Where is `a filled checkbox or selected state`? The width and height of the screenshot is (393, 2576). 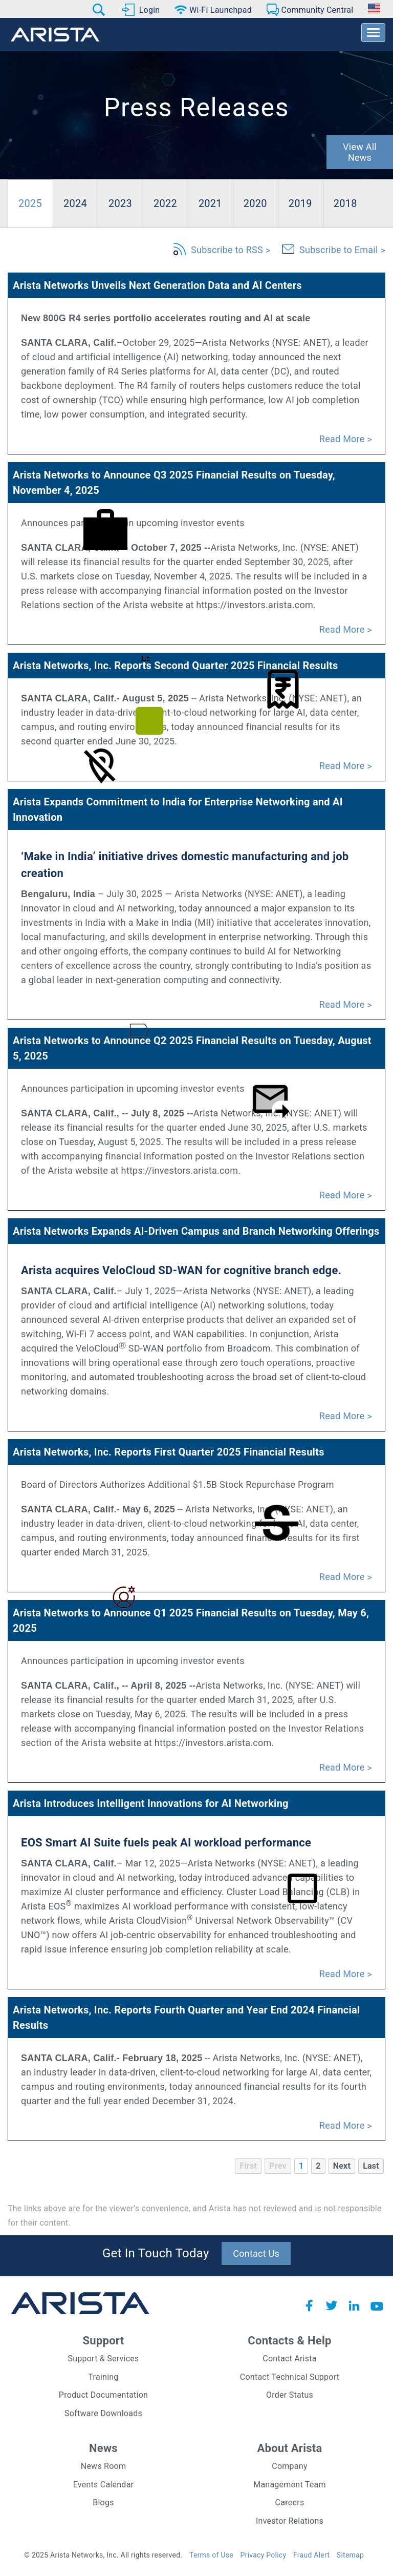
a filled checkbox or selected state is located at coordinates (149, 721).